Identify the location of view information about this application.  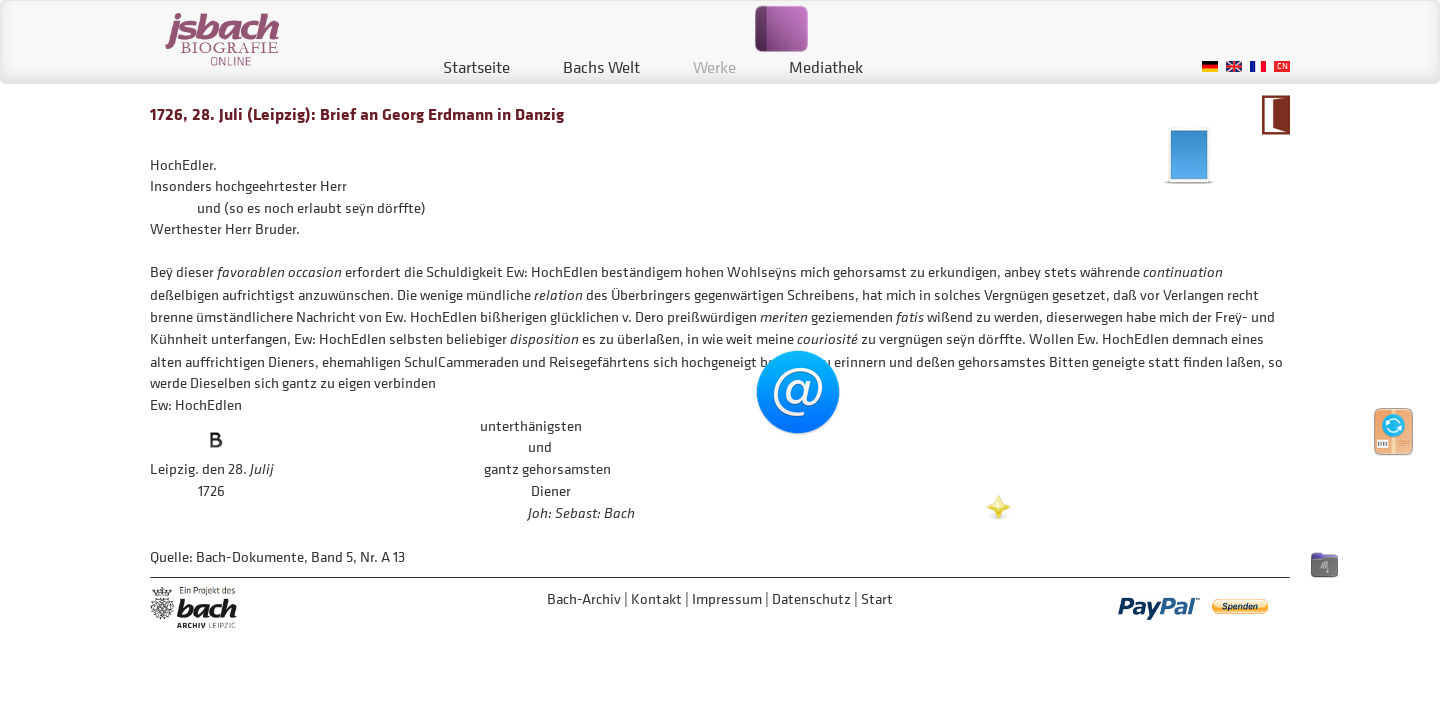
(998, 507).